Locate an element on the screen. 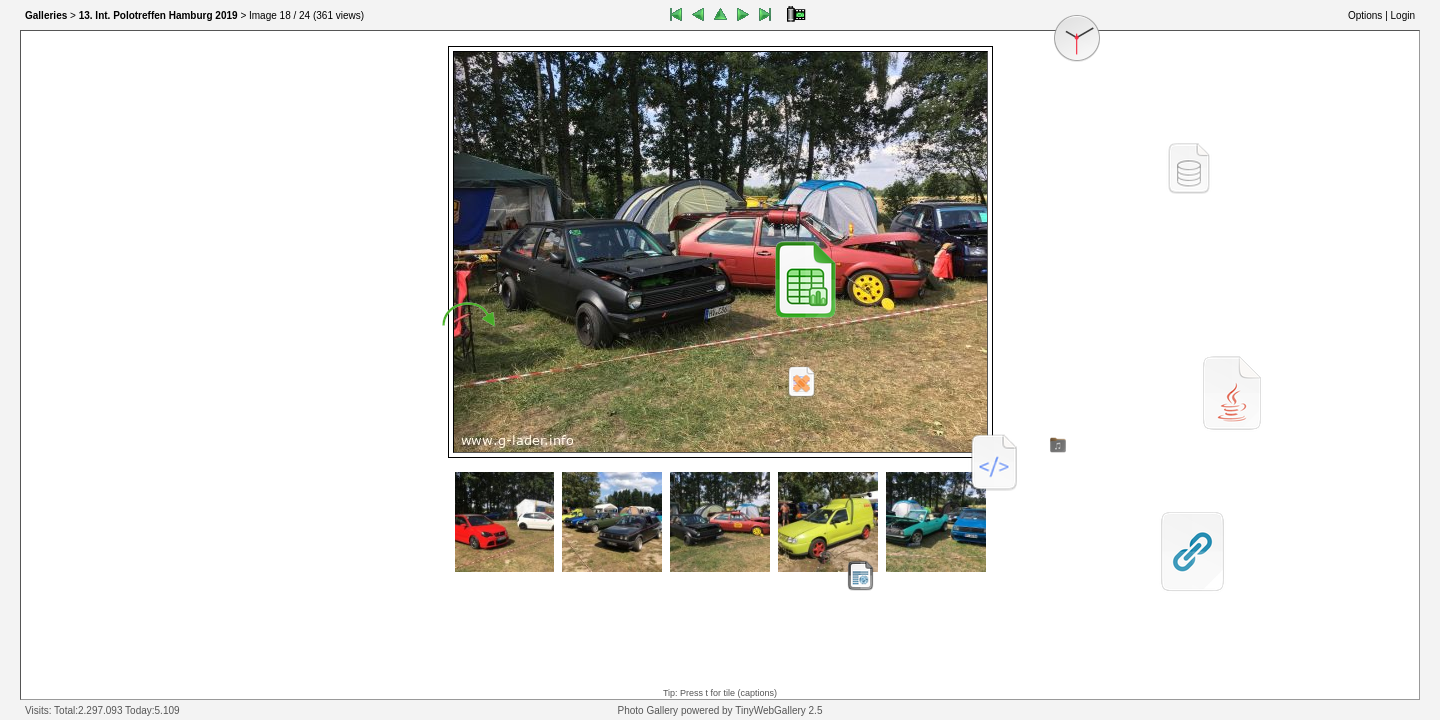 This screenshot has width=1440, height=720. access recently opened files and folders is located at coordinates (1077, 38).